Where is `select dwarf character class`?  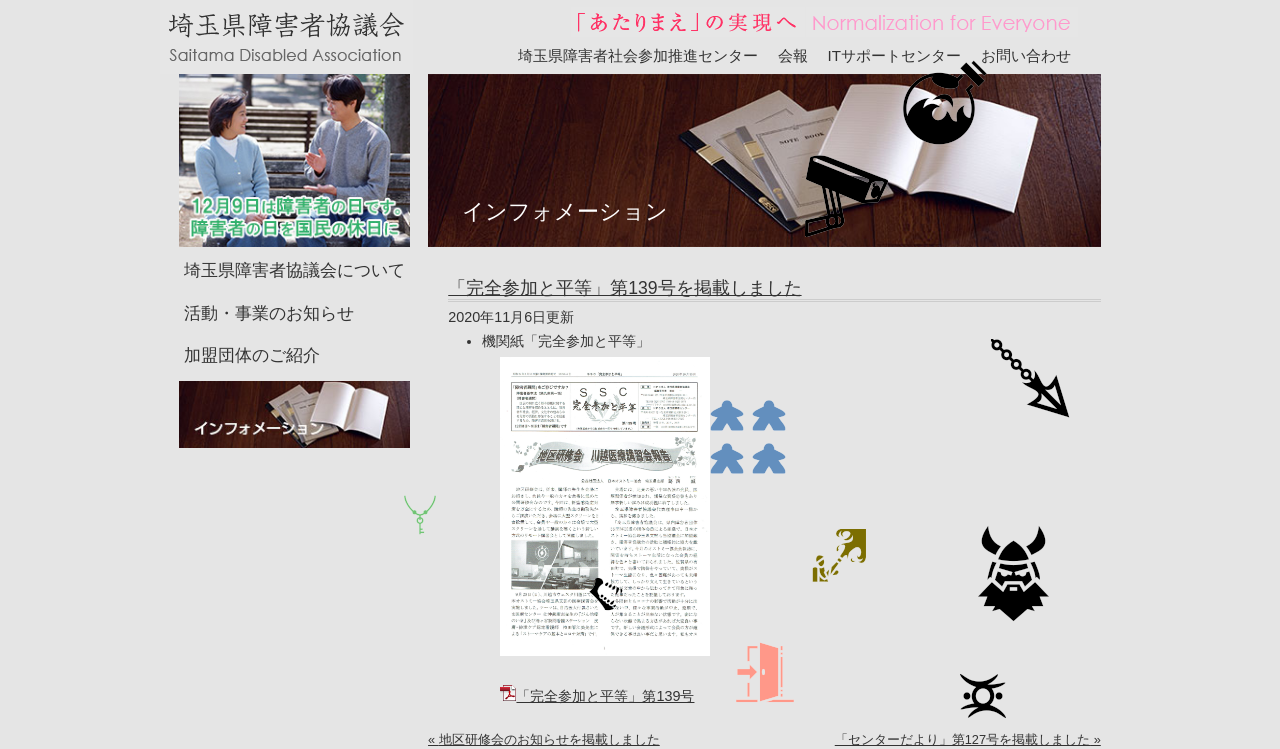
select dwarf character class is located at coordinates (1013, 573).